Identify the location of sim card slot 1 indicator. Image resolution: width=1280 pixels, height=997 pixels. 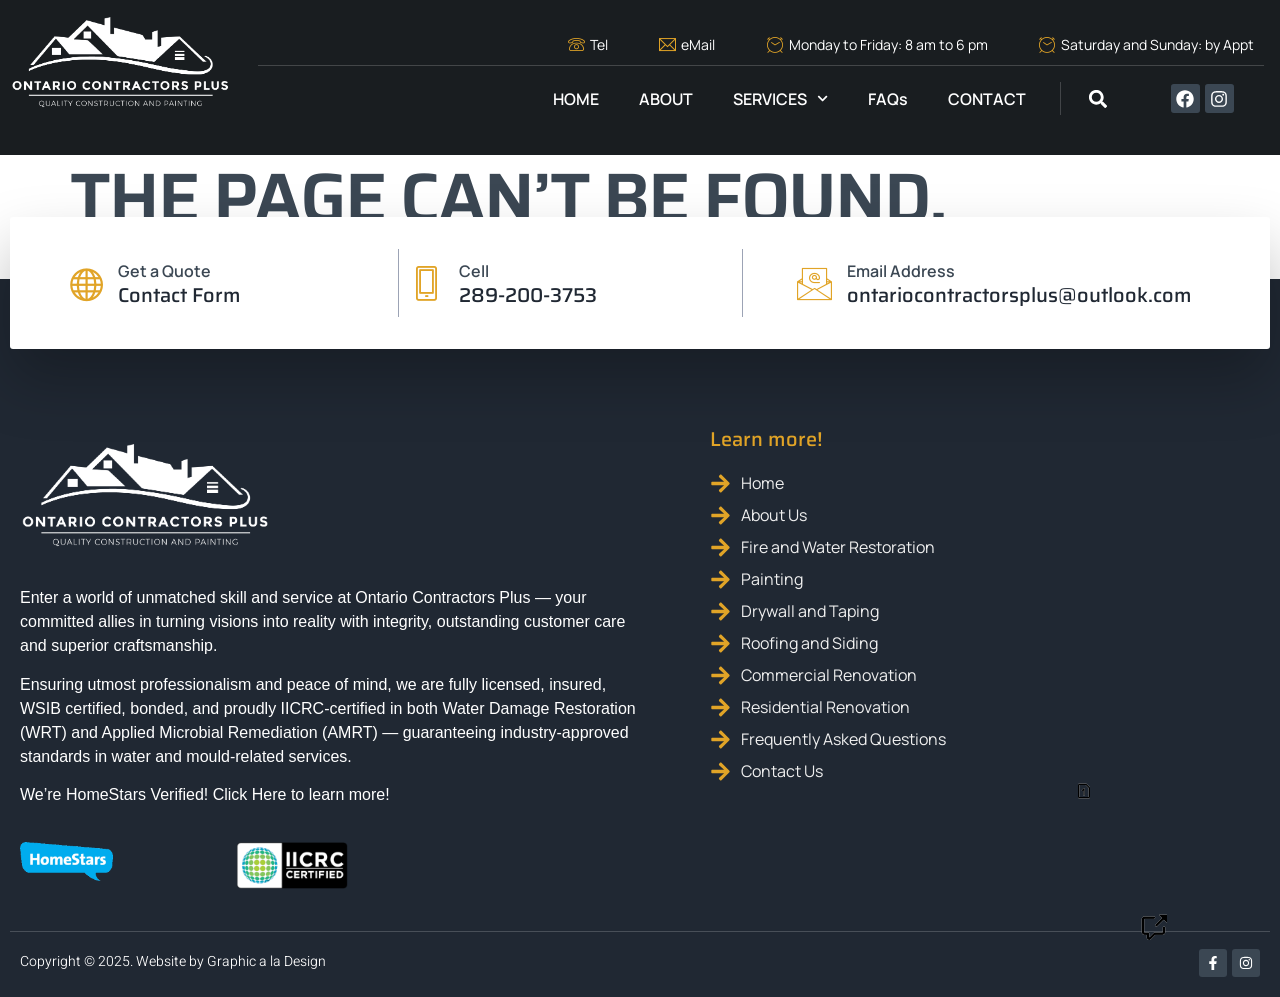
(1084, 791).